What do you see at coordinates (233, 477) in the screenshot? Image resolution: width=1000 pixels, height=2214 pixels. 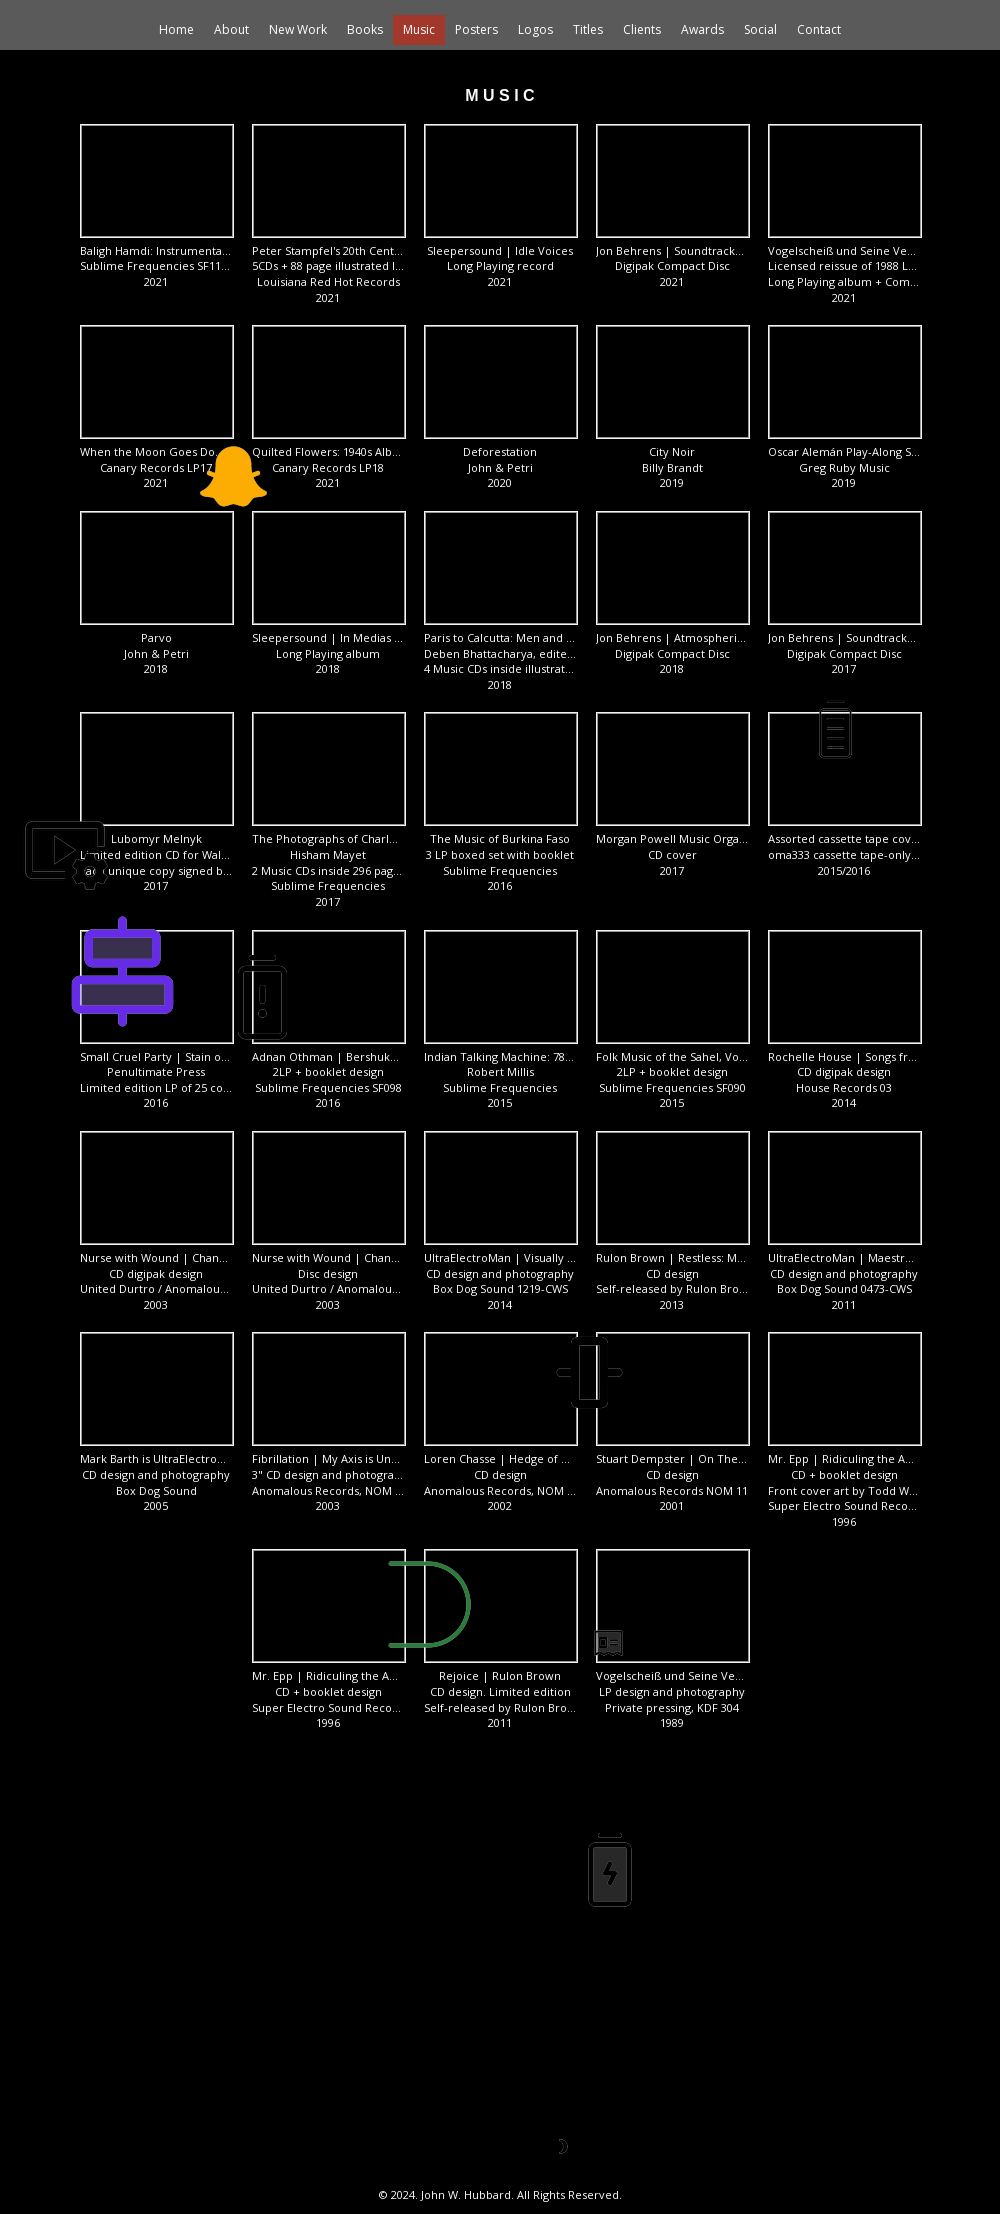 I see `open Snapchat app` at bounding box center [233, 477].